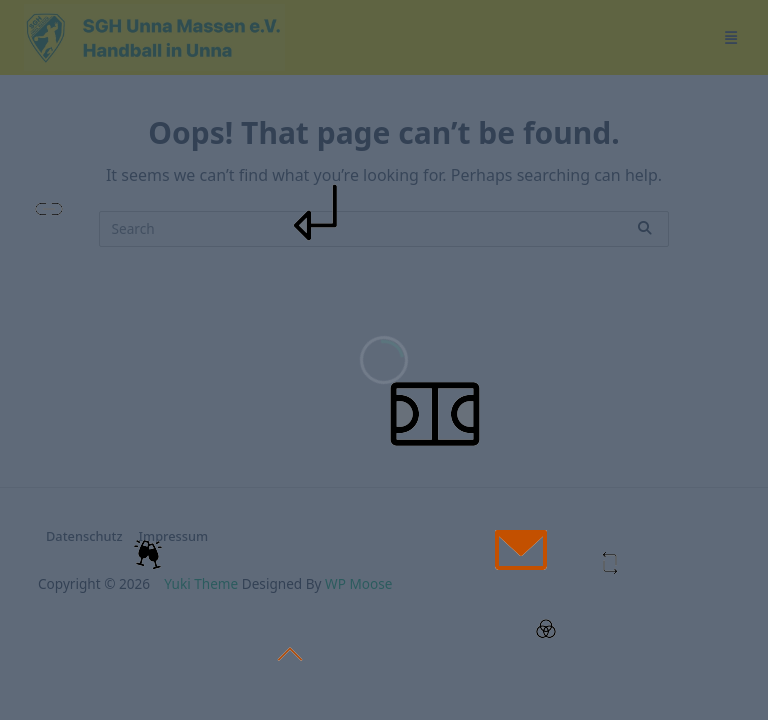  Describe the element at coordinates (317, 212) in the screenshot. I see `return to previous line or entry` at that location.